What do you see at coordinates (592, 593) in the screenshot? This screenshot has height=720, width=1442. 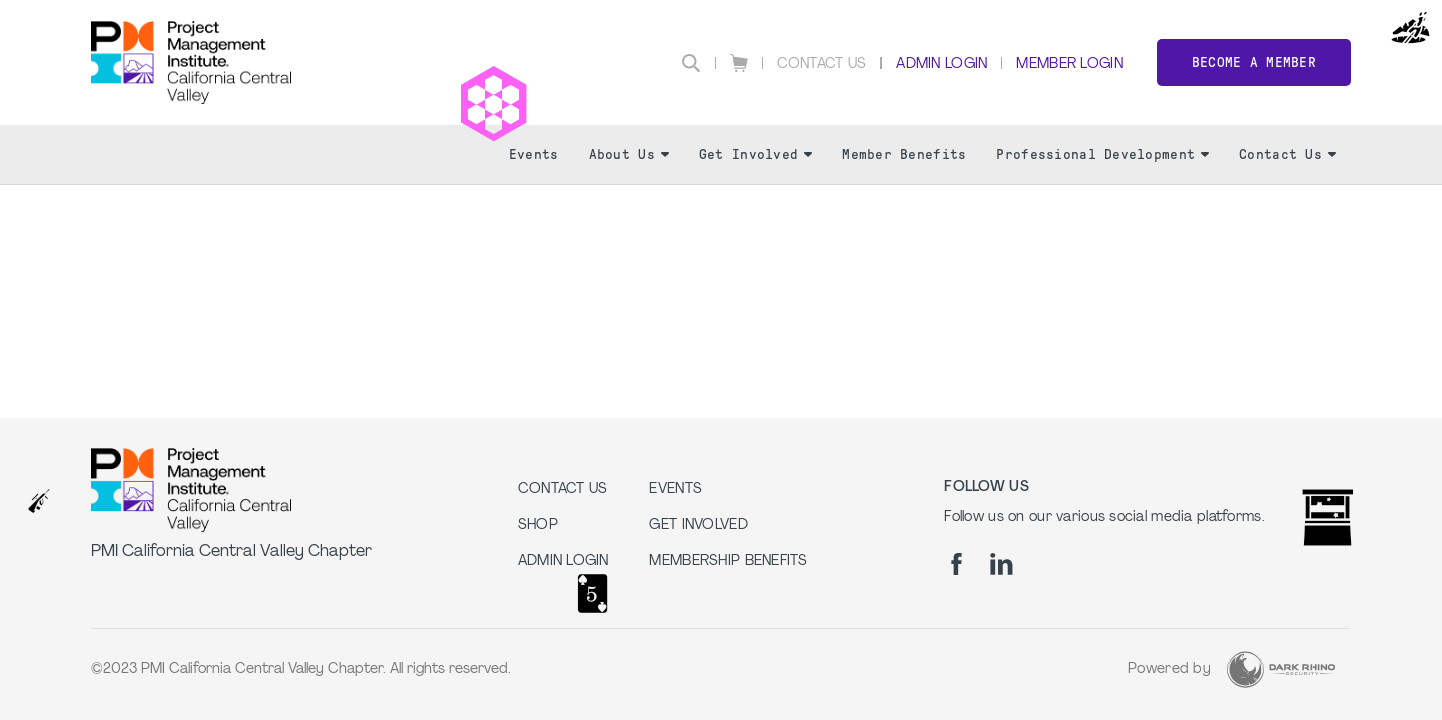 I see `five of spades playing card` at bounding box center [592, 593].